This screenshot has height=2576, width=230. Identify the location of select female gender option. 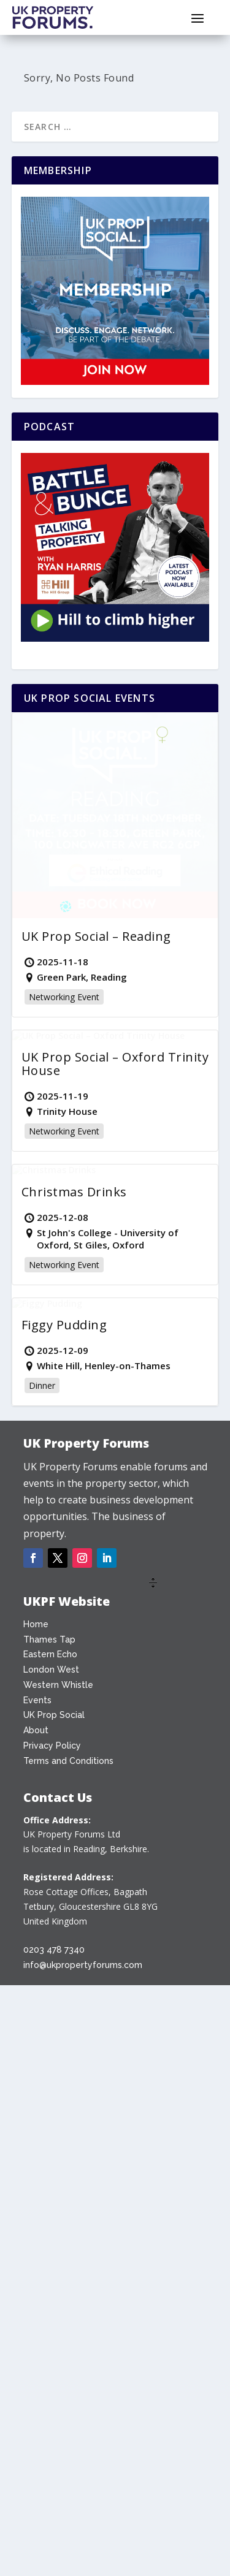
(162, 734).